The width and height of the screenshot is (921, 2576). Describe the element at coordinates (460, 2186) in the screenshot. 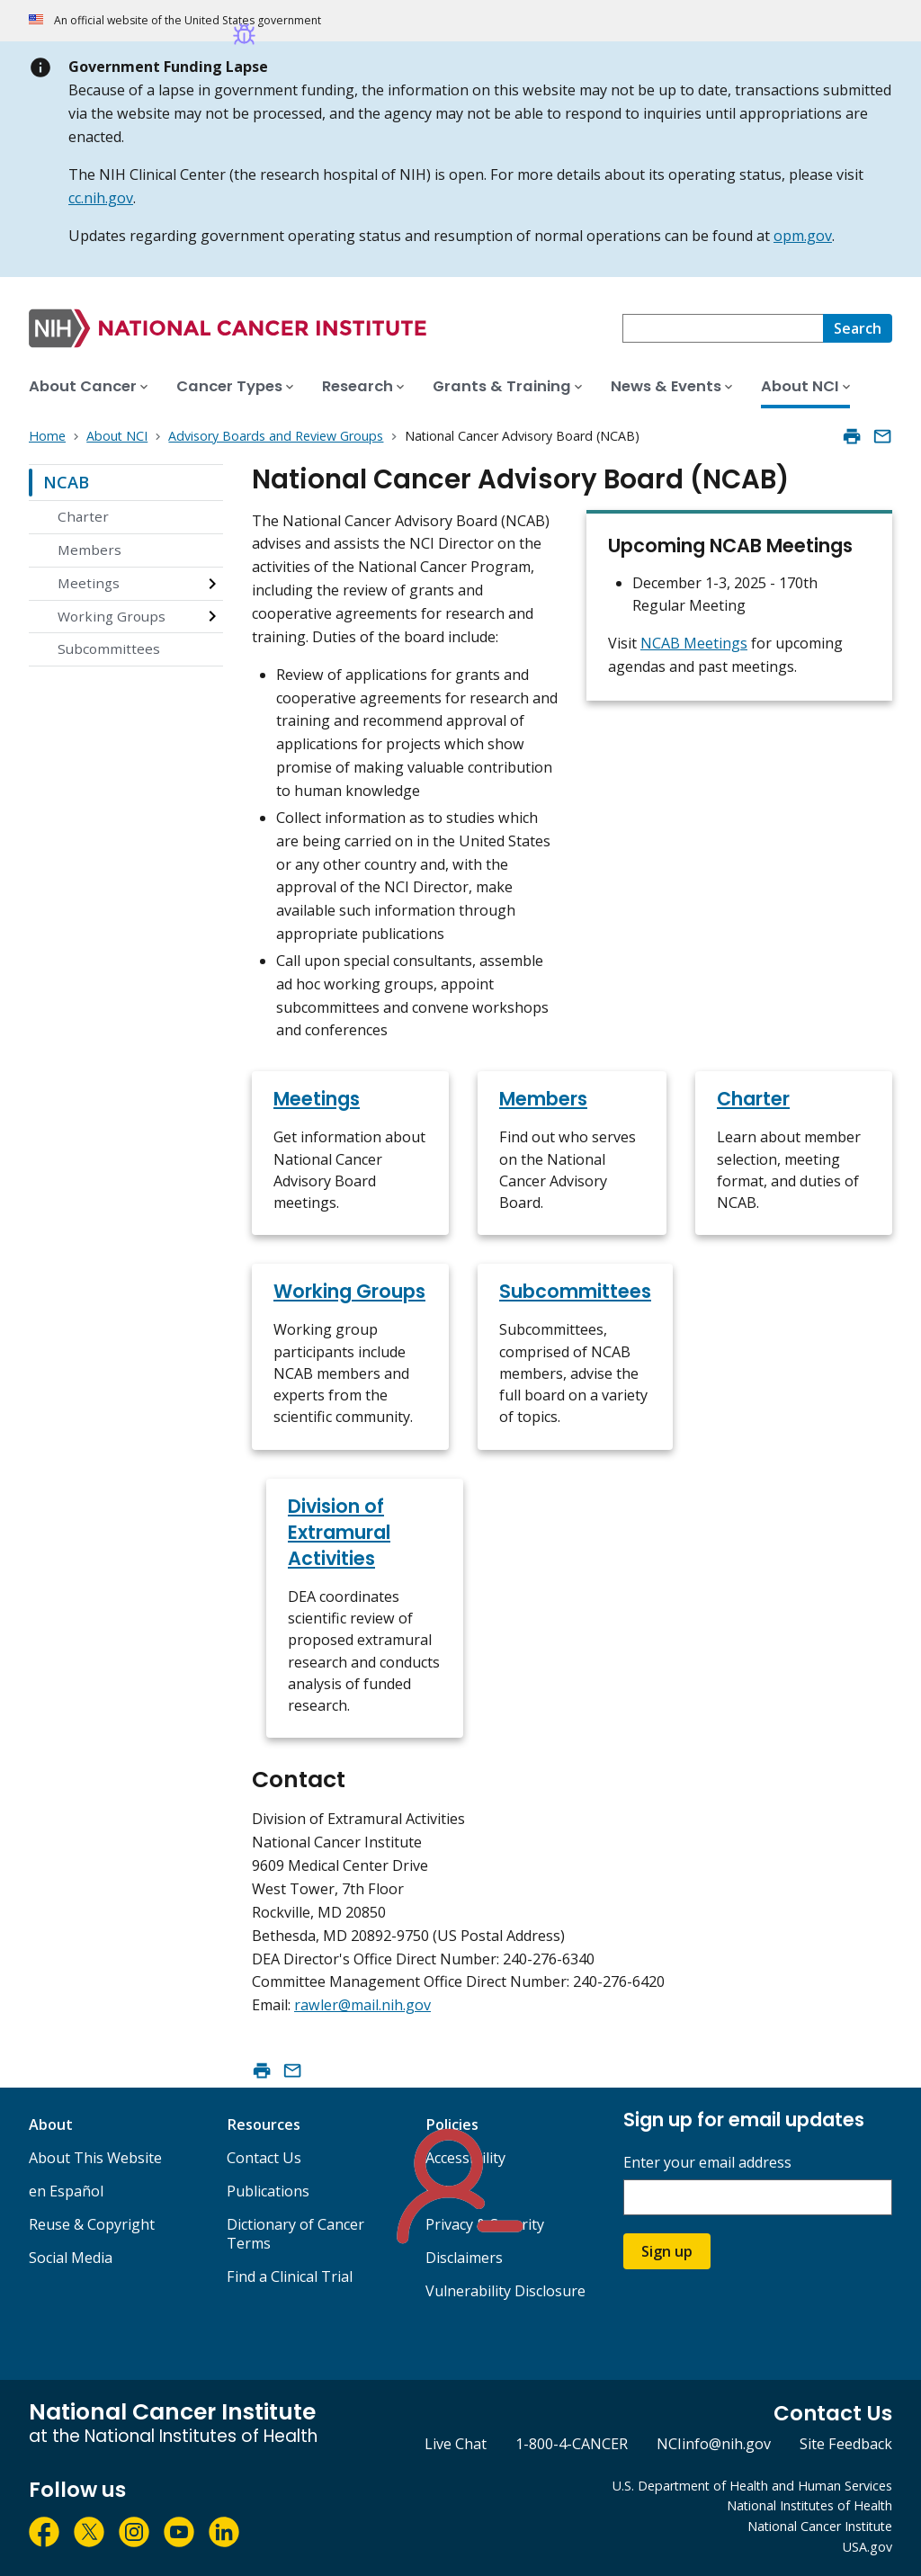

I see `remove a user or contact` at that location.